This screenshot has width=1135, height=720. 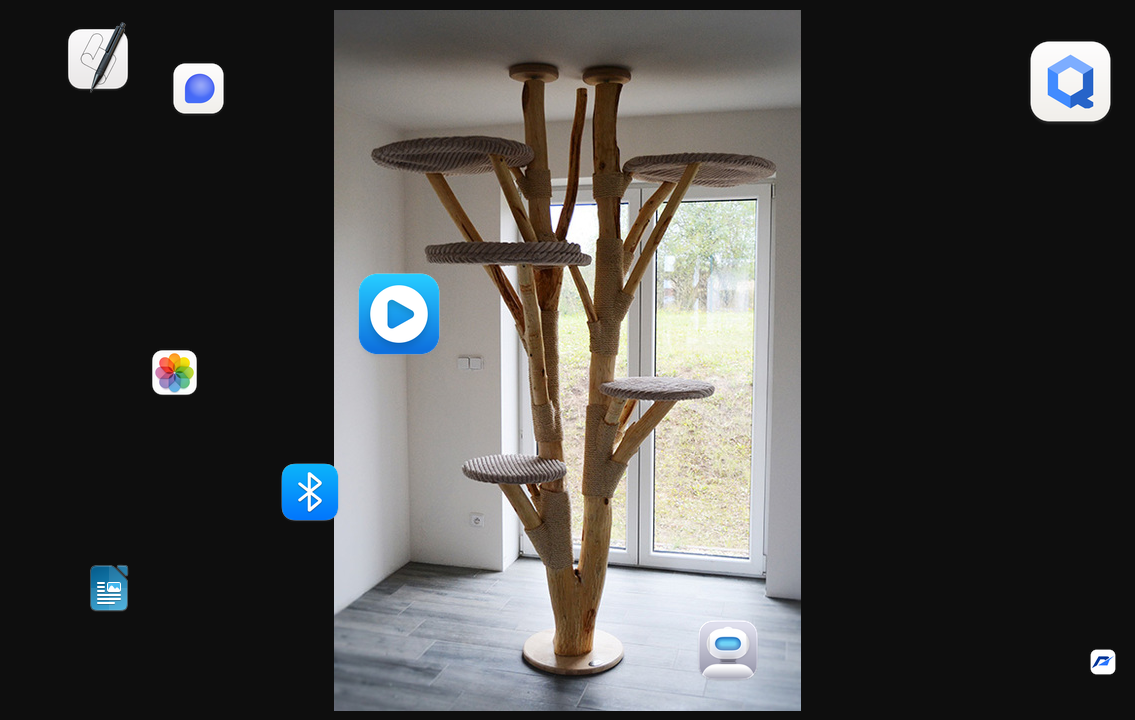 What do you see at coordinates (109, 588) in the screenshot?
I see `open LibreOffice Writer application` at bounding box center [109, 588].